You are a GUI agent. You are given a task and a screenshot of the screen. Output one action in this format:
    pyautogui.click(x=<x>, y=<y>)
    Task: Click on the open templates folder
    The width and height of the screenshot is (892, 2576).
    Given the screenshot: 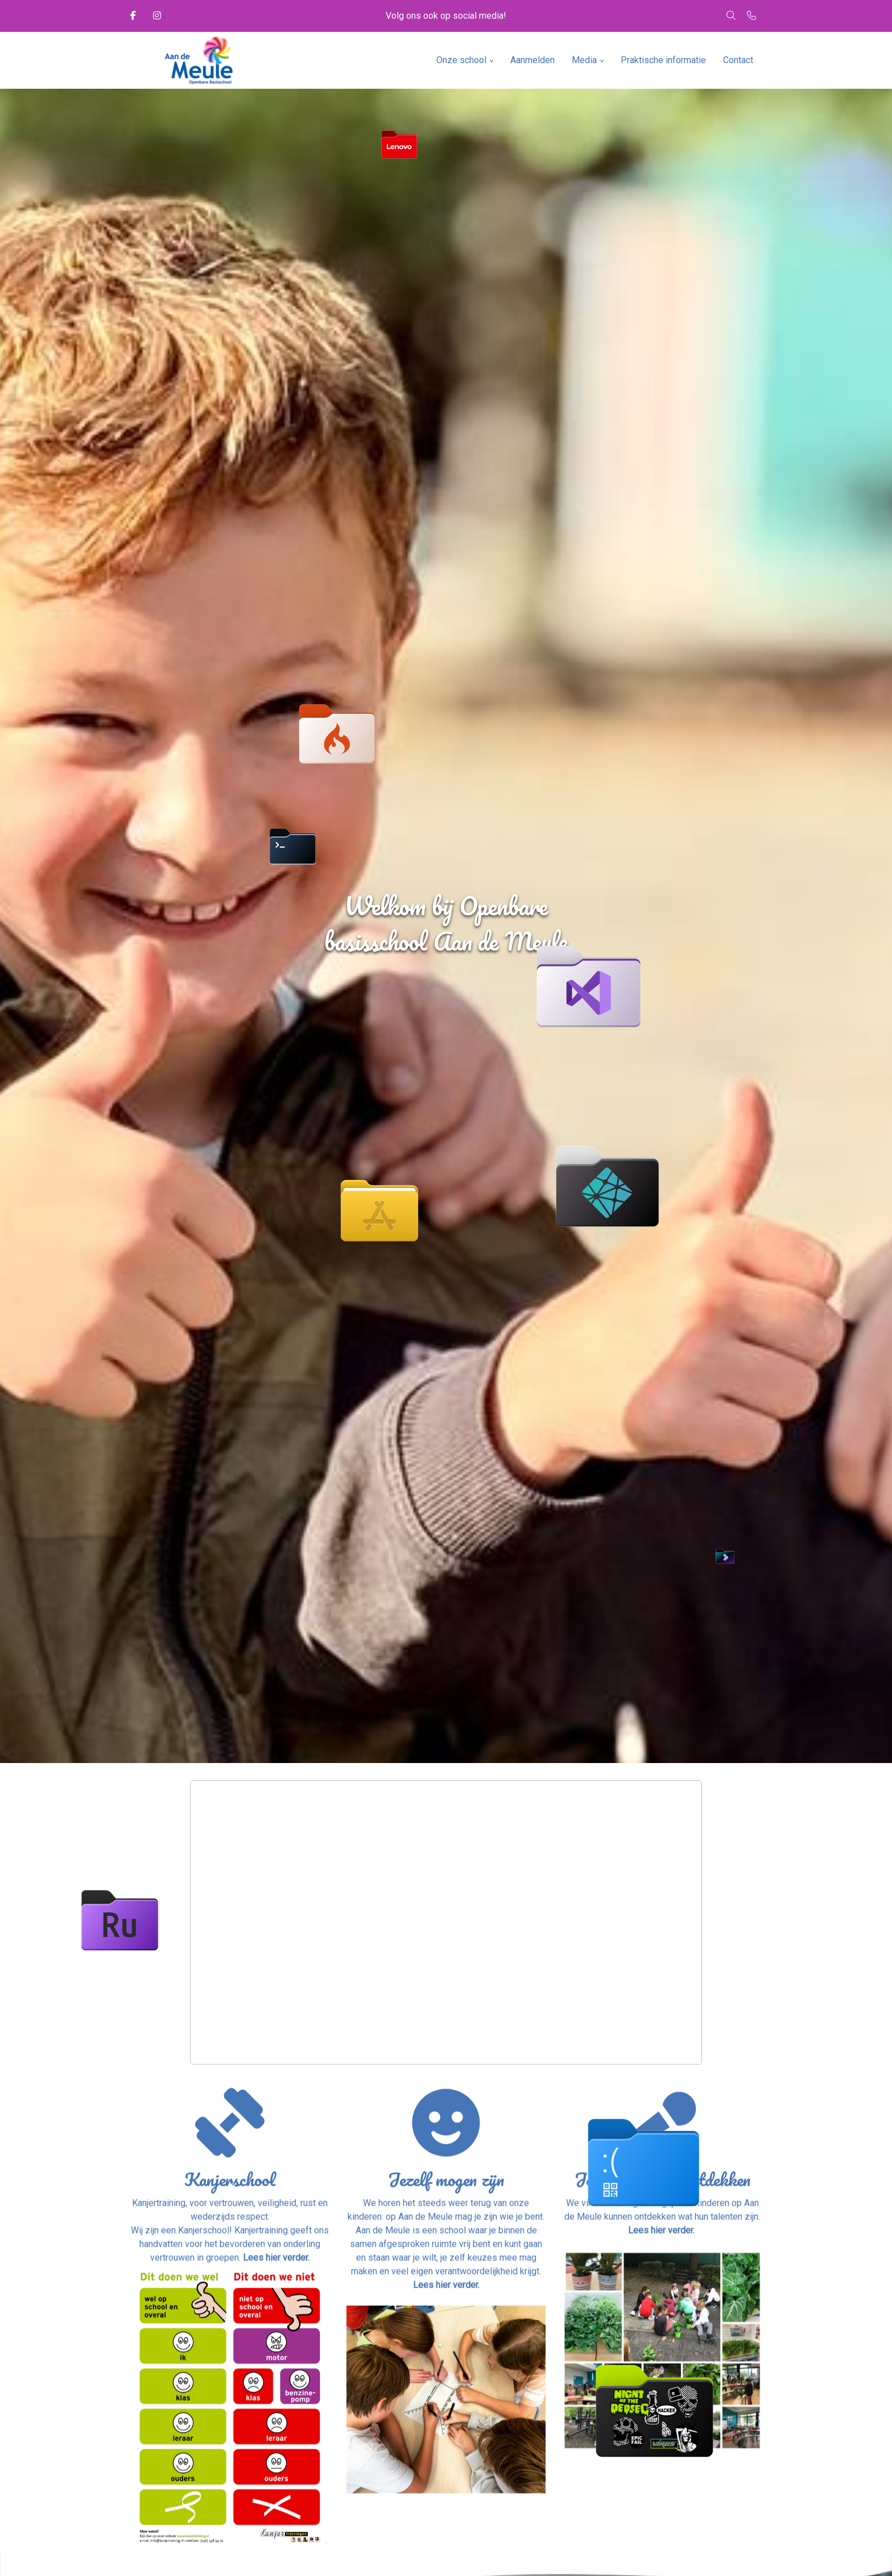 What is the action you would take?
    pyautogui.click(x=379, y=1211)
    